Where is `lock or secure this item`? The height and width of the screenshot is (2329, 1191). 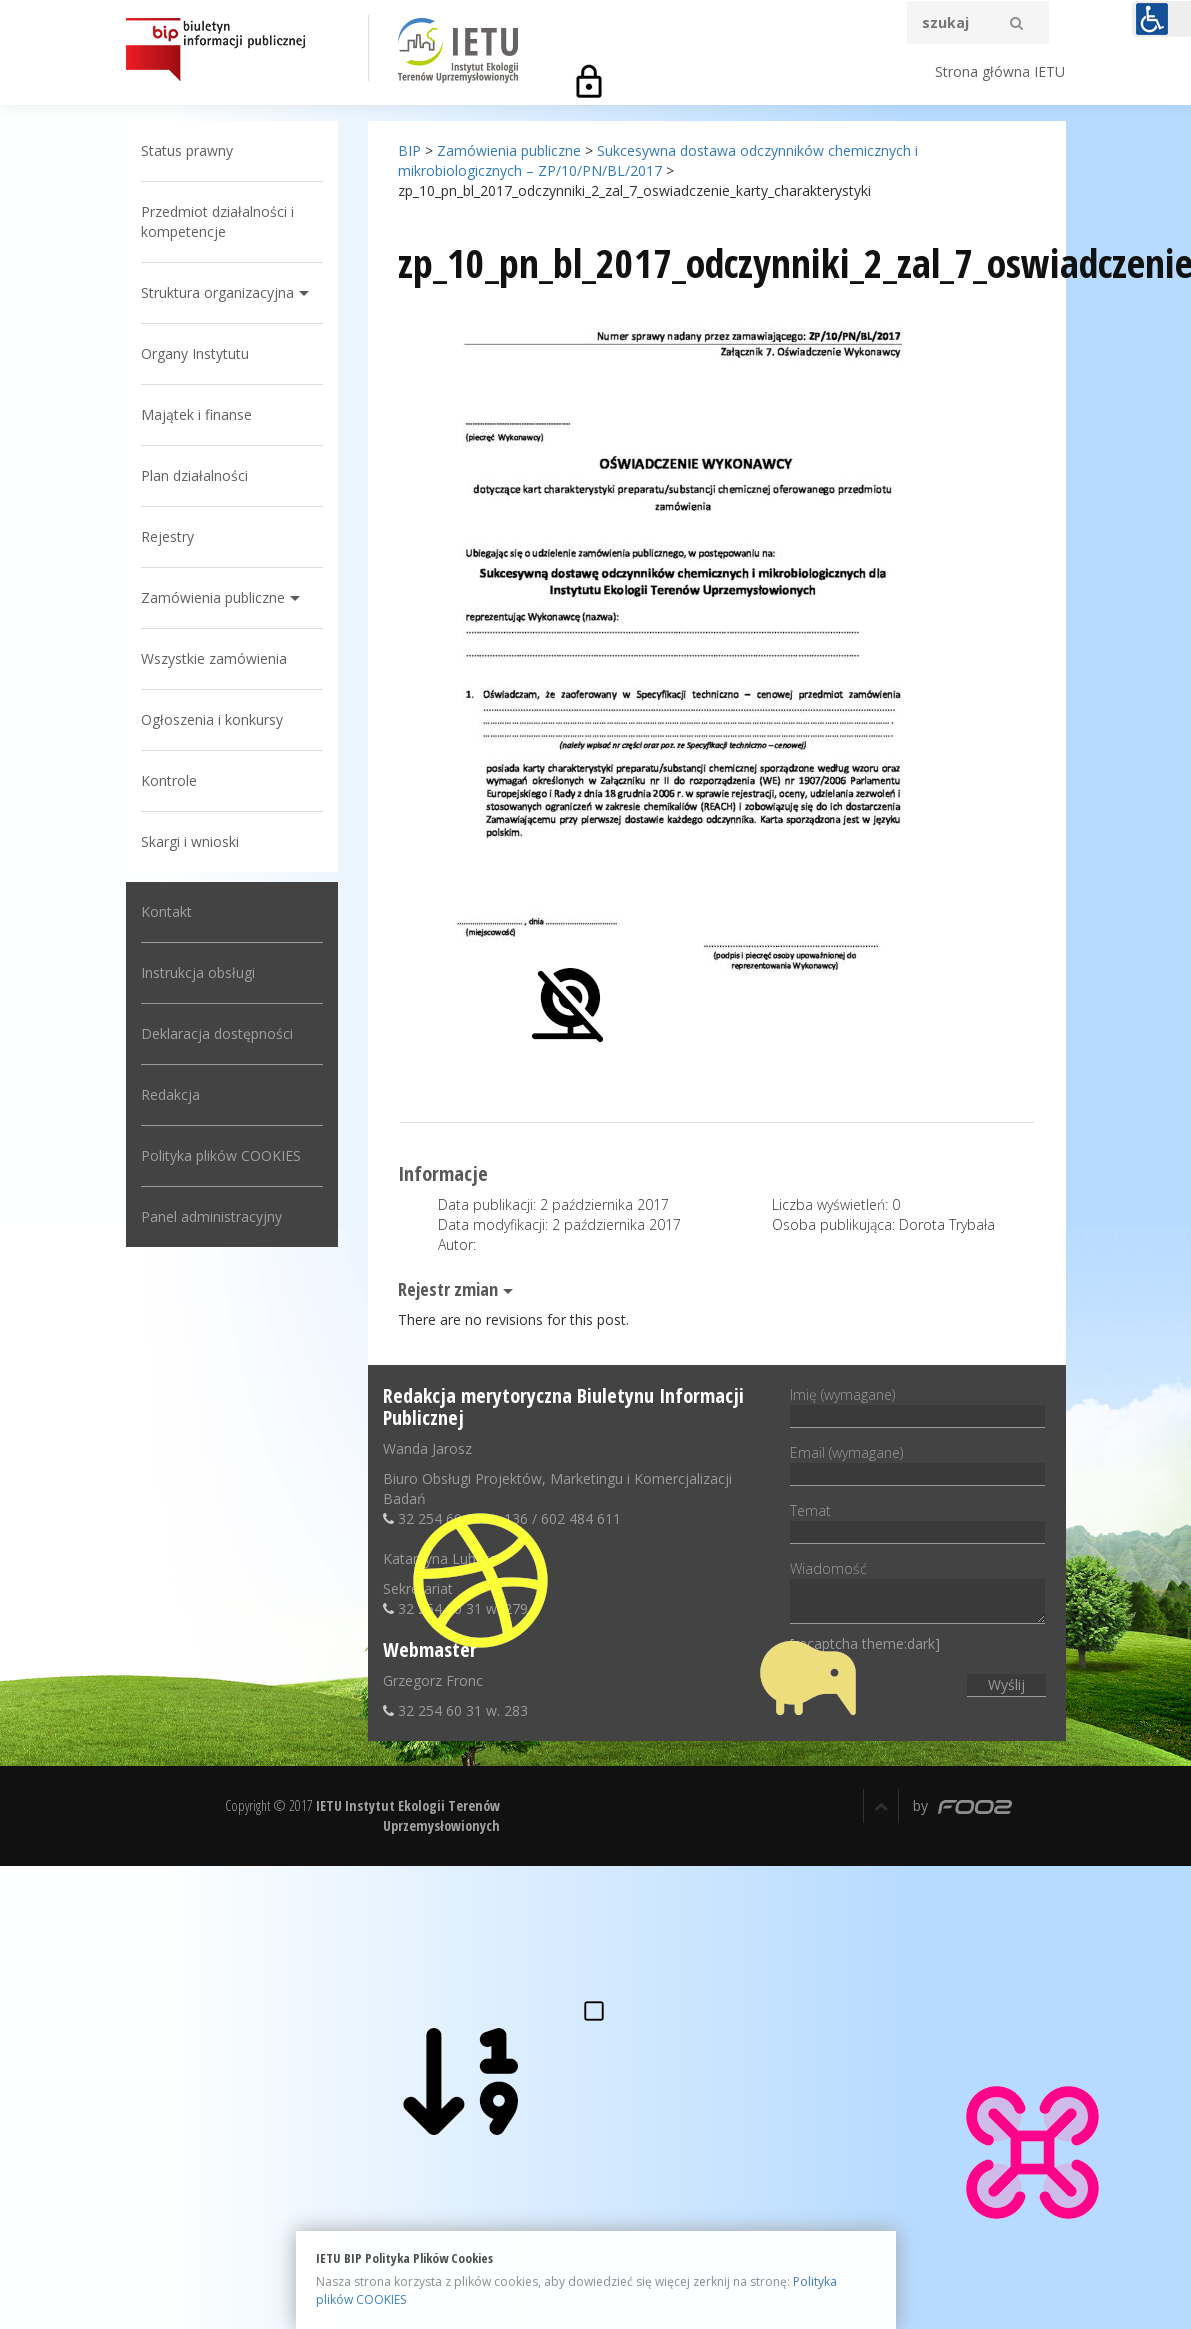
lock or secure this item is located at coordinates (589, 82).